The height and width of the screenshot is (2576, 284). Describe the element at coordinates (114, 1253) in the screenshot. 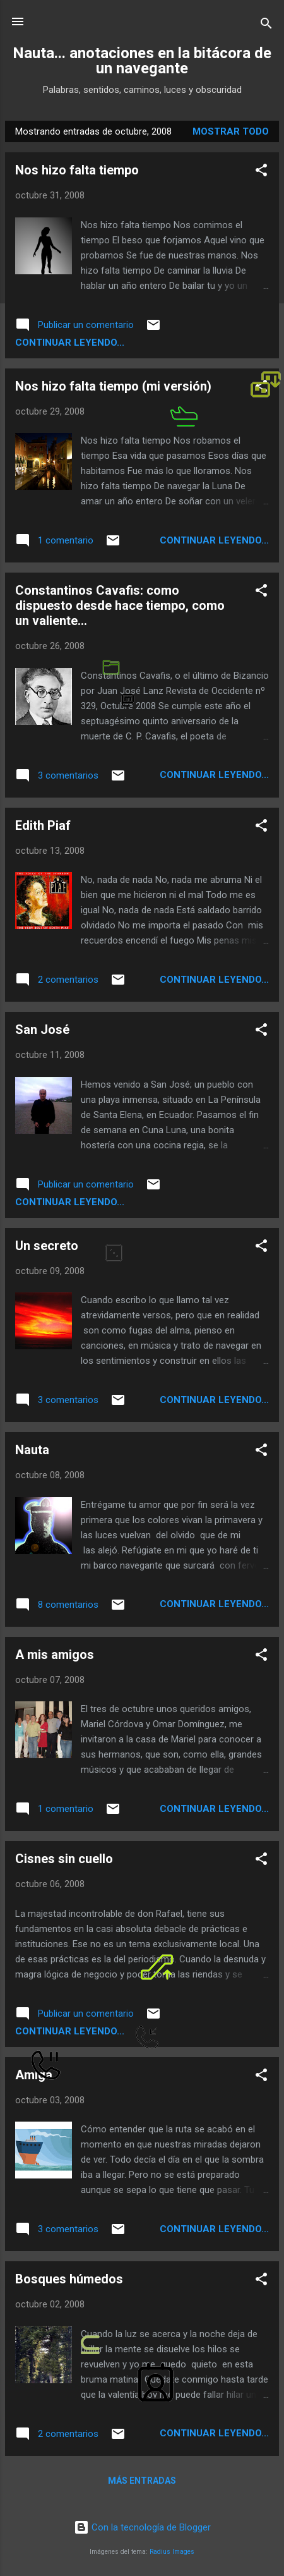

I see `roll or randomize a selection` at that location.